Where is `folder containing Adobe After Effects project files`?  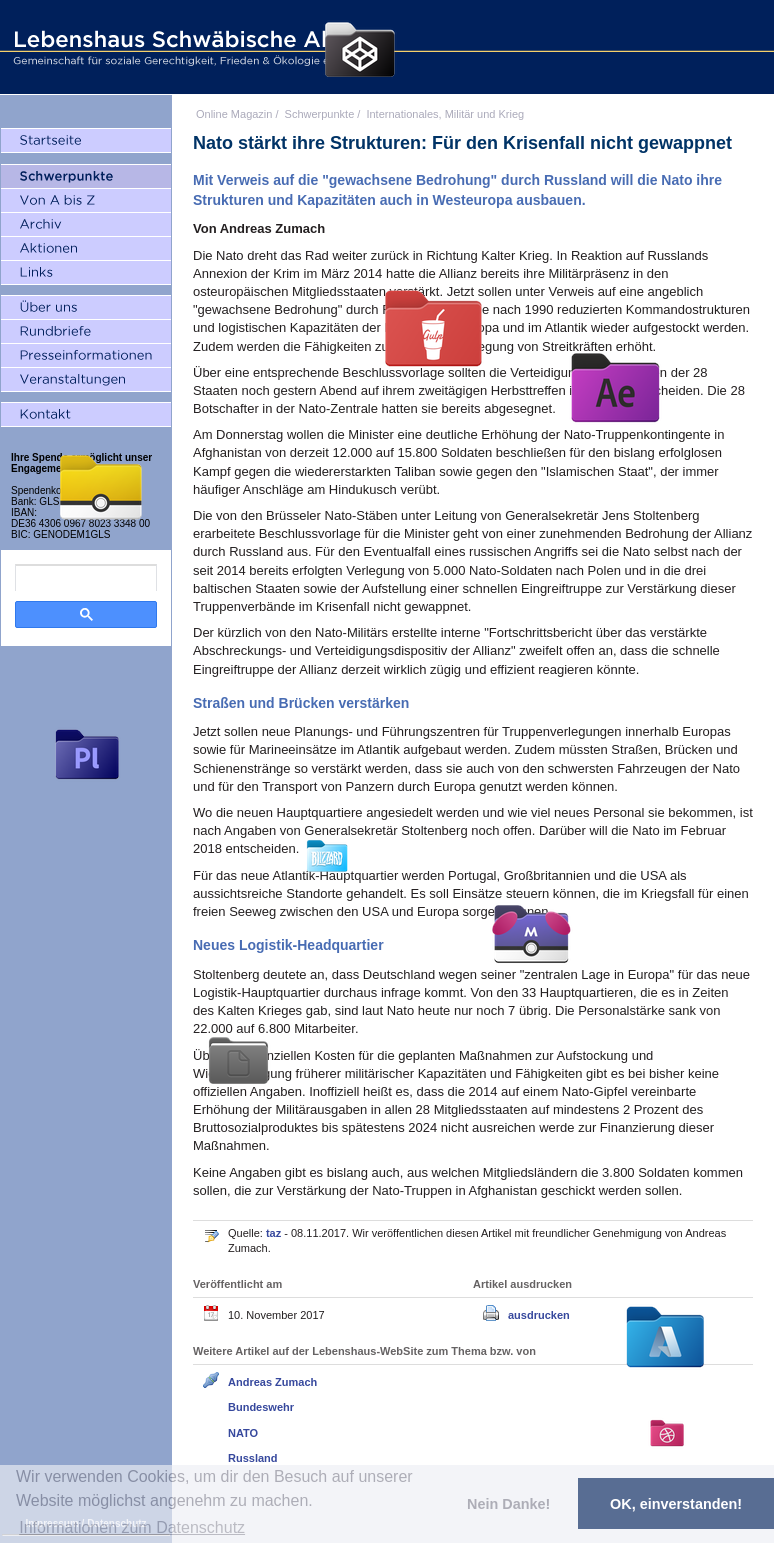
folder containing Adobe After Effects project files is located at coordinates (615, 390).